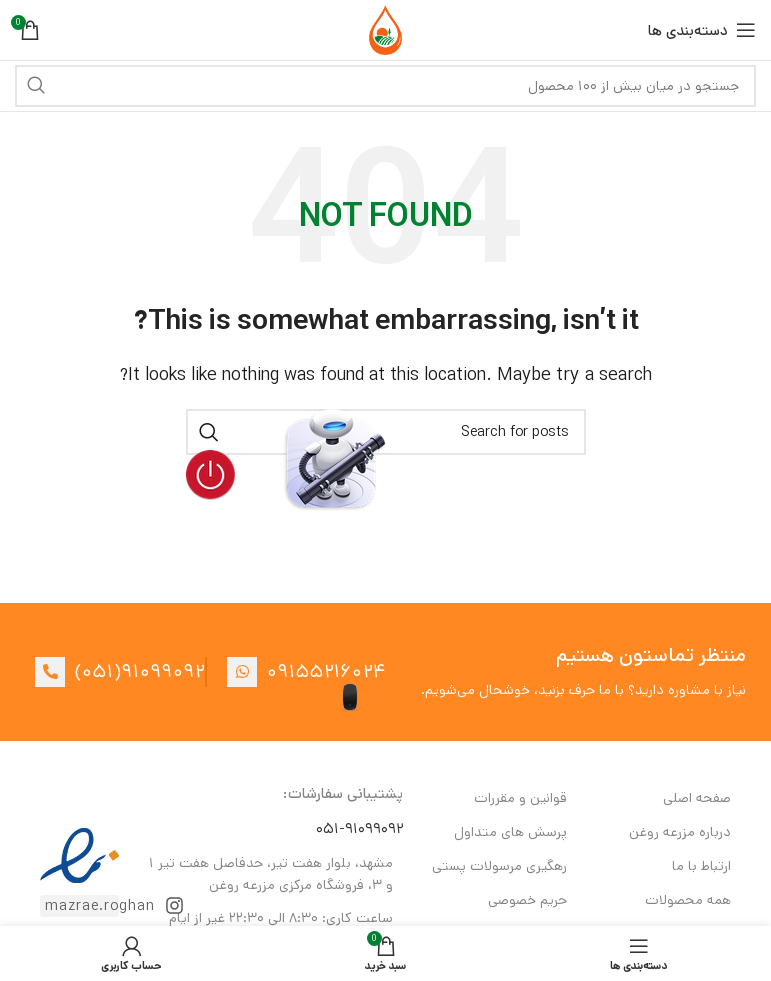  What do you see at coordinates (331, 463) in the screenshot?
I see `open Automator to create automated workflows` at bounding box center [331, 463].